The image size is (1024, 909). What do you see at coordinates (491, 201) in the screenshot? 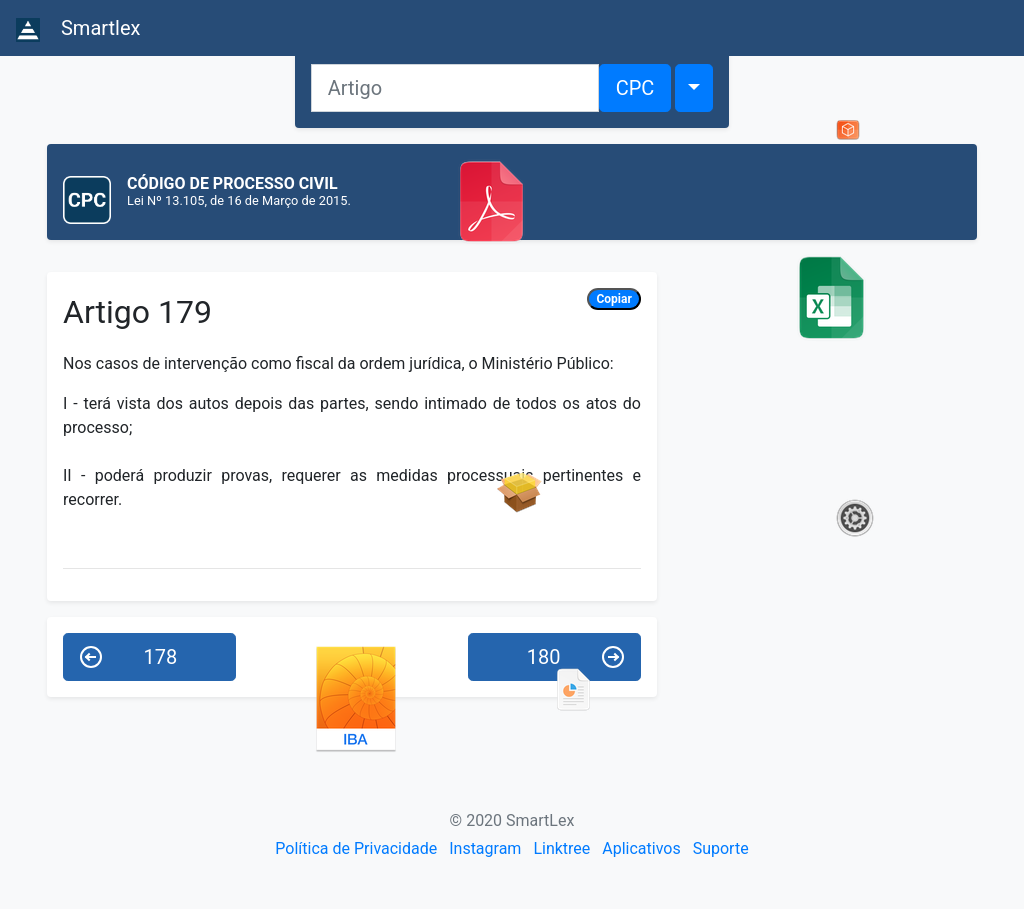
I see `a pdf document file` at bounding box center [491, 201].